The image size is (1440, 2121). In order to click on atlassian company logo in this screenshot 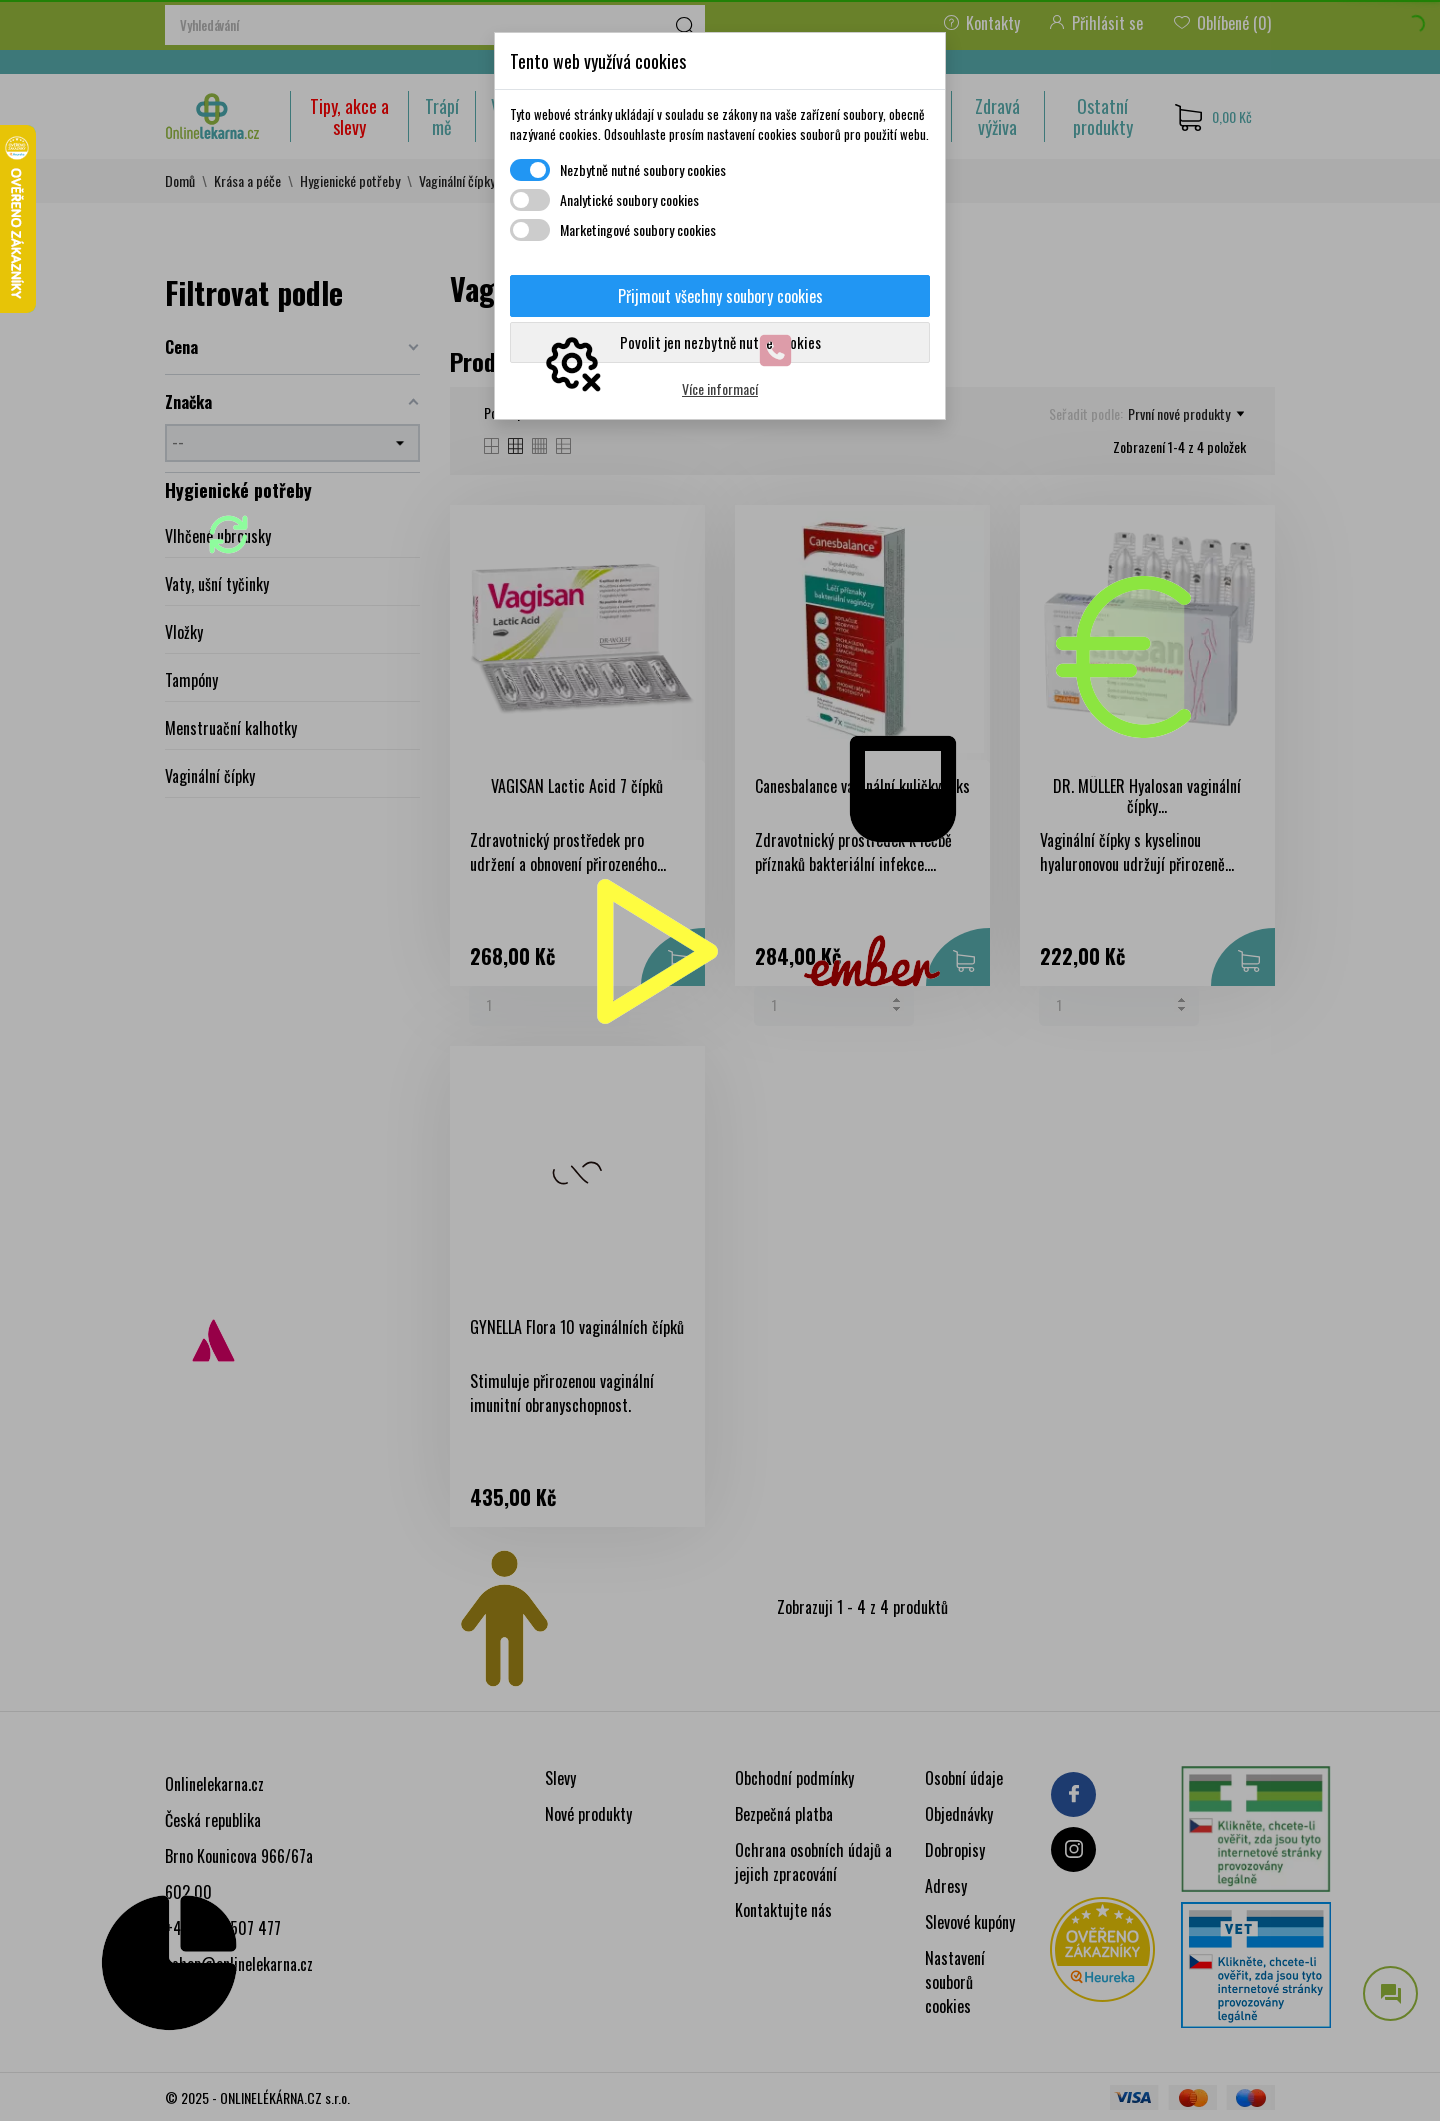, I will do `click(213, 1340)`.